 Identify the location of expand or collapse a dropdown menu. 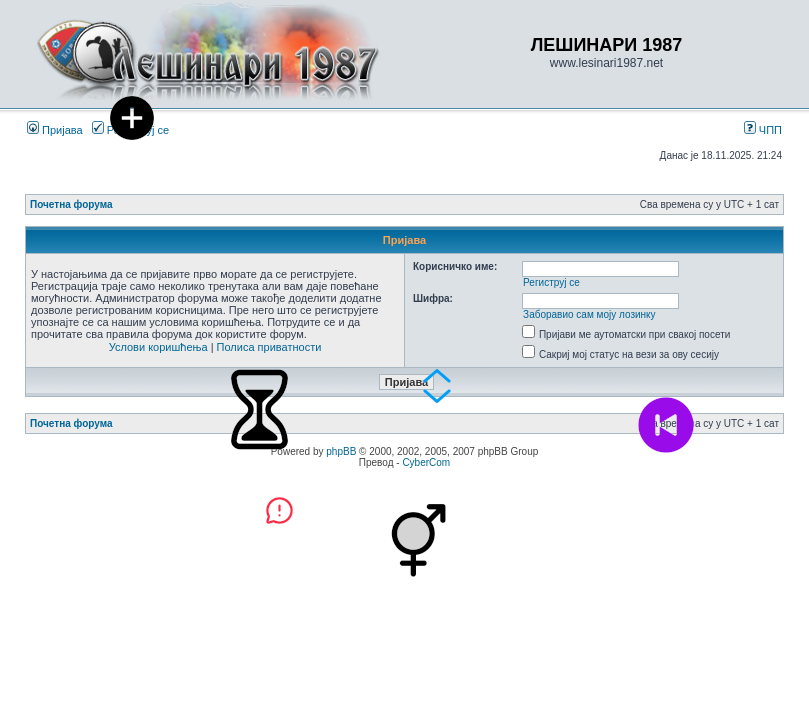
(437, 386).